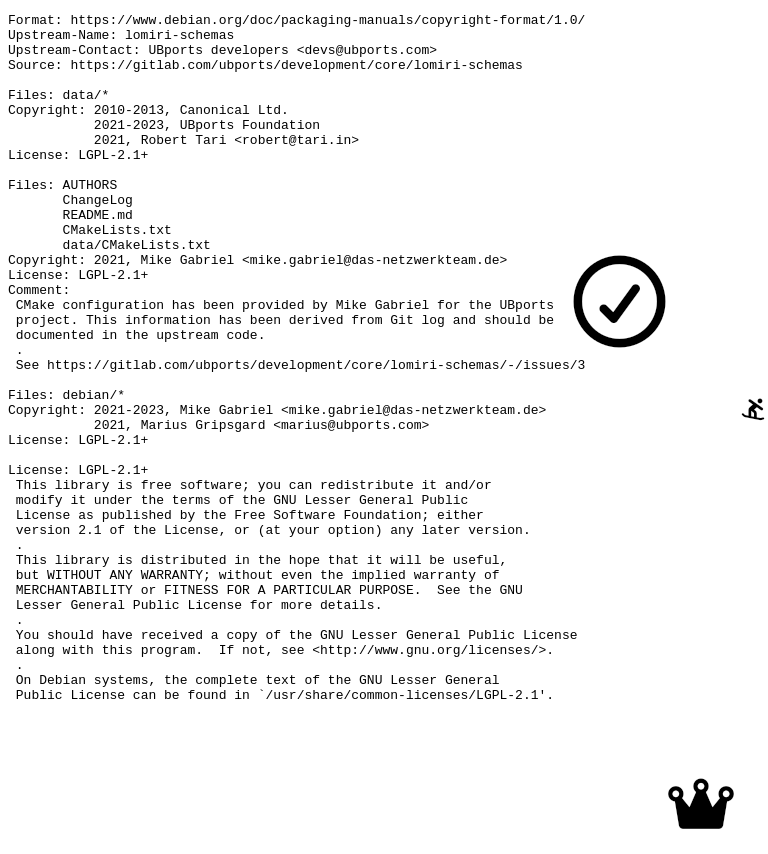 This screenshot has width=768, height=854. Describe the element at coordinates (701, 807) in the screenshot. I see `indicates premium or VIP membership status` at that location.